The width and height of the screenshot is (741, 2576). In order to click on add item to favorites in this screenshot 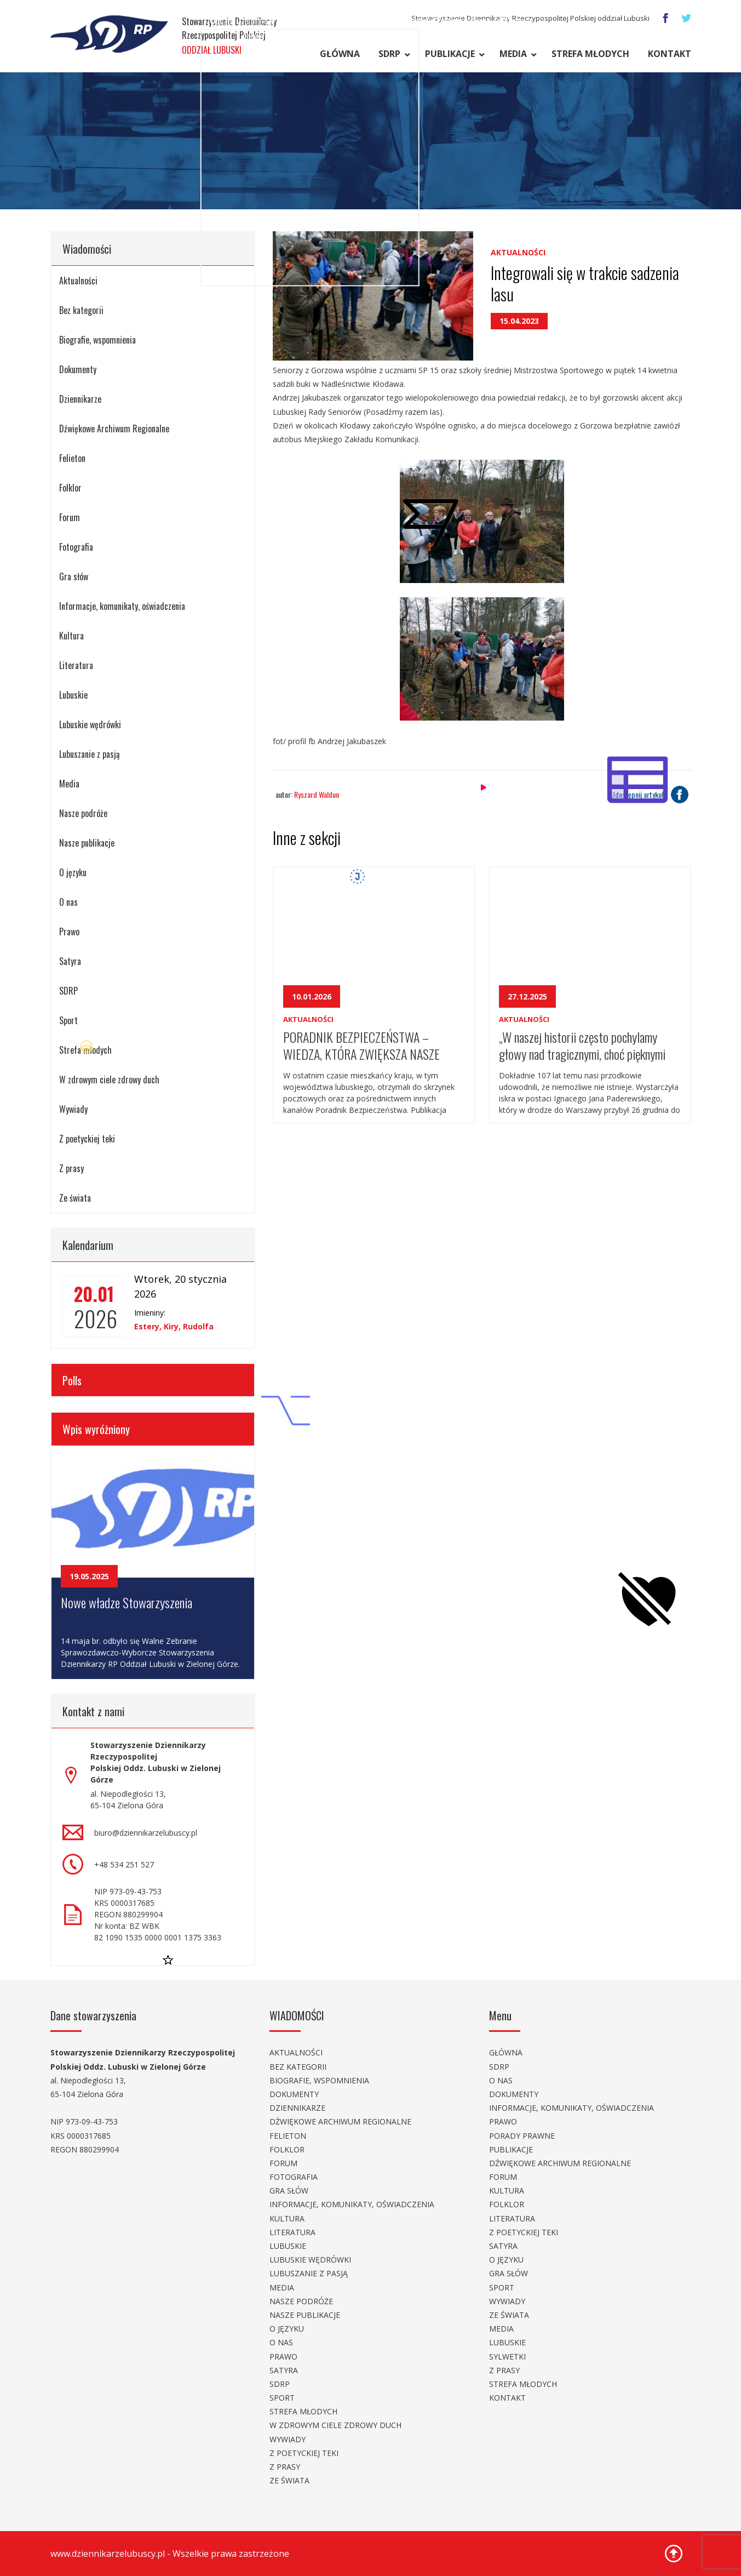, I will do `click(168, 1960)`.